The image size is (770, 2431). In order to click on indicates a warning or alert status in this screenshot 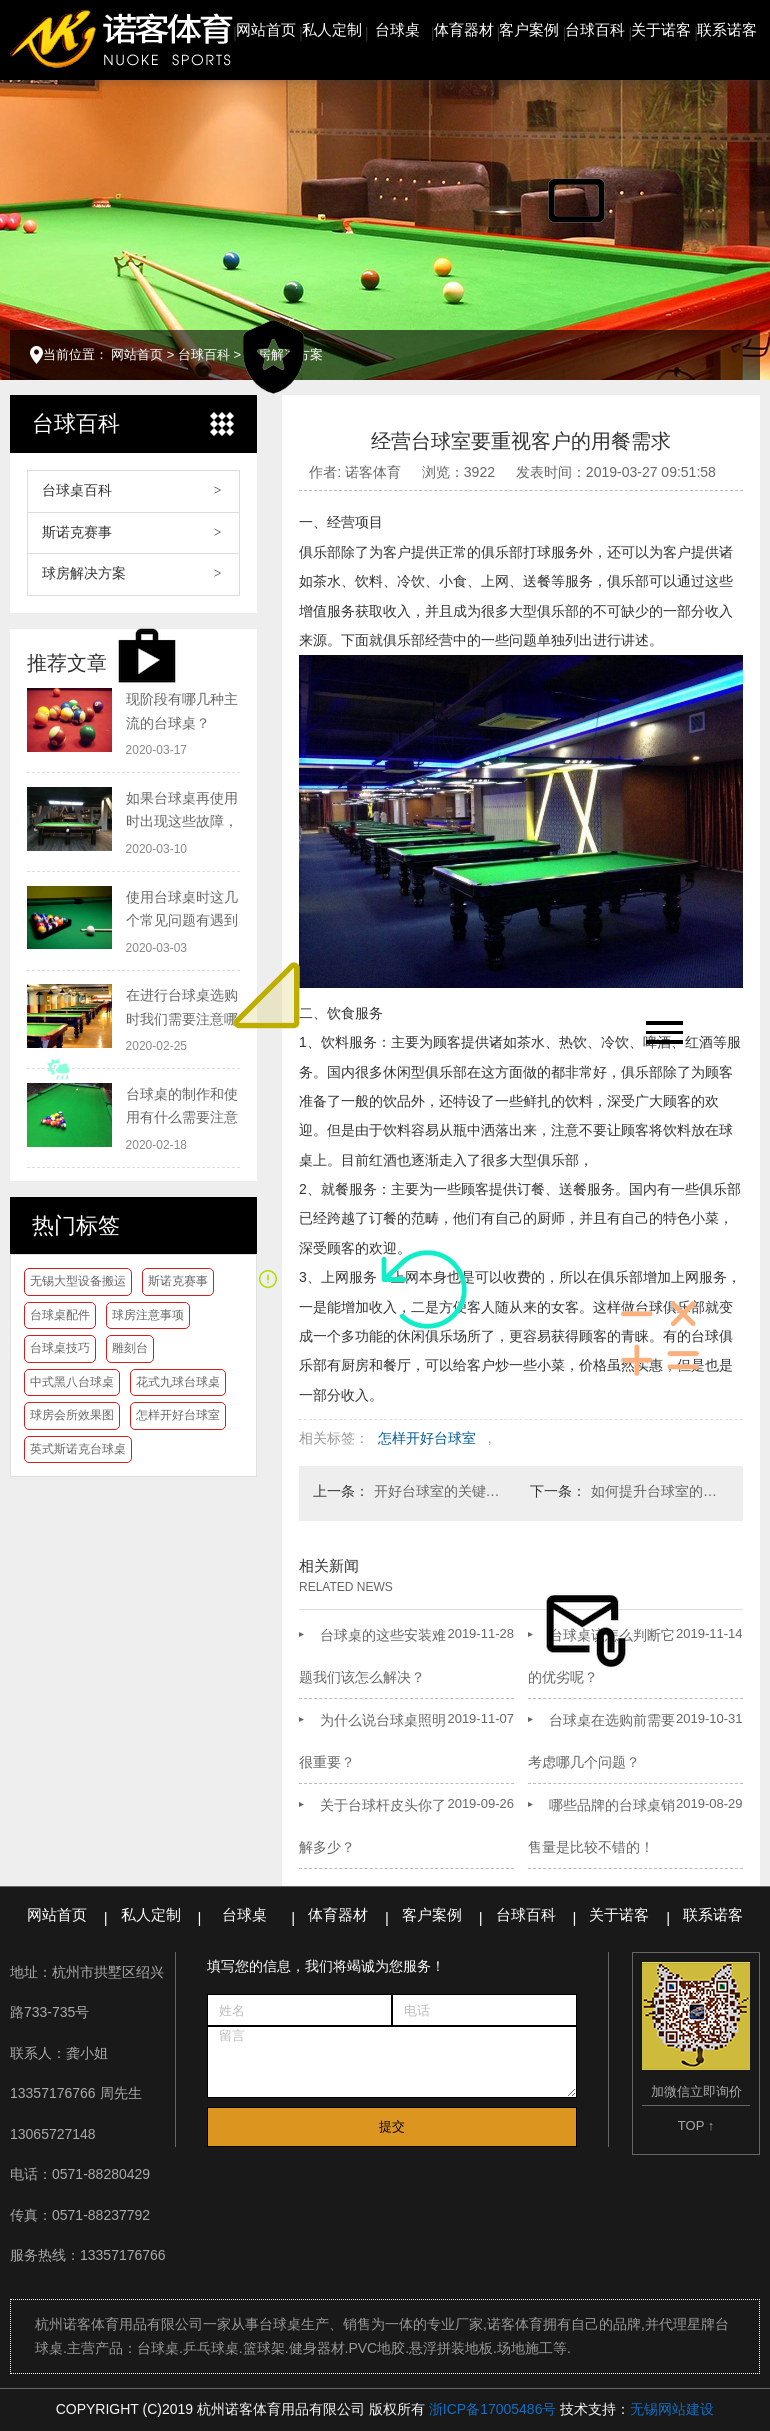, I will do `click(268, 1279)`.